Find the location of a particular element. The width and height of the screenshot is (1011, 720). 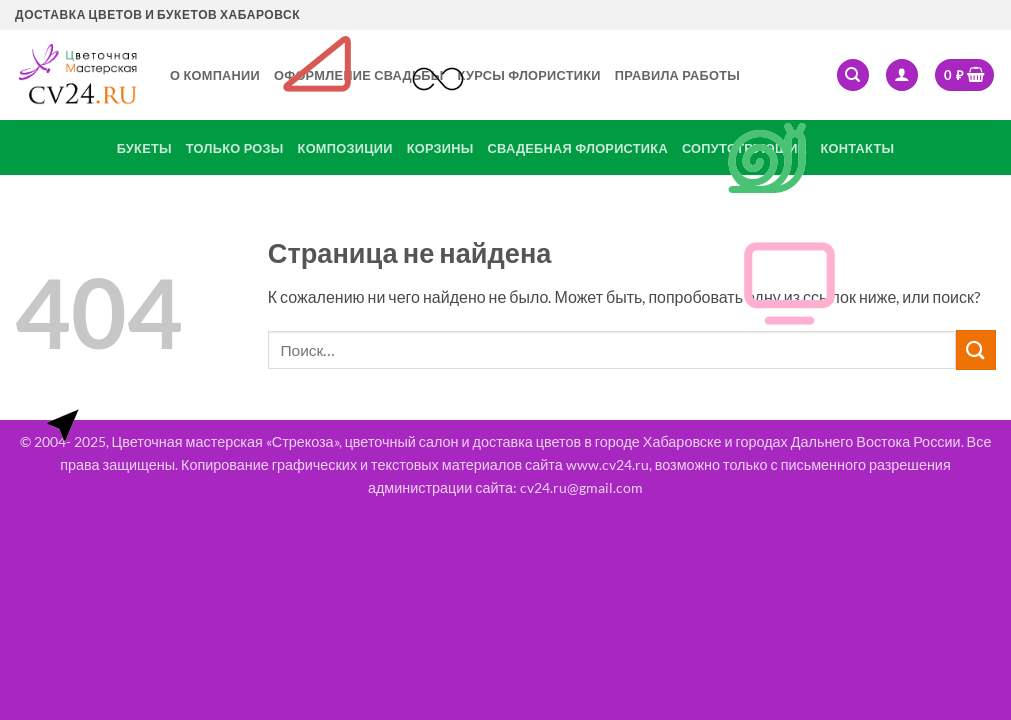

play media or start playback is located at coordinates (317, 64).